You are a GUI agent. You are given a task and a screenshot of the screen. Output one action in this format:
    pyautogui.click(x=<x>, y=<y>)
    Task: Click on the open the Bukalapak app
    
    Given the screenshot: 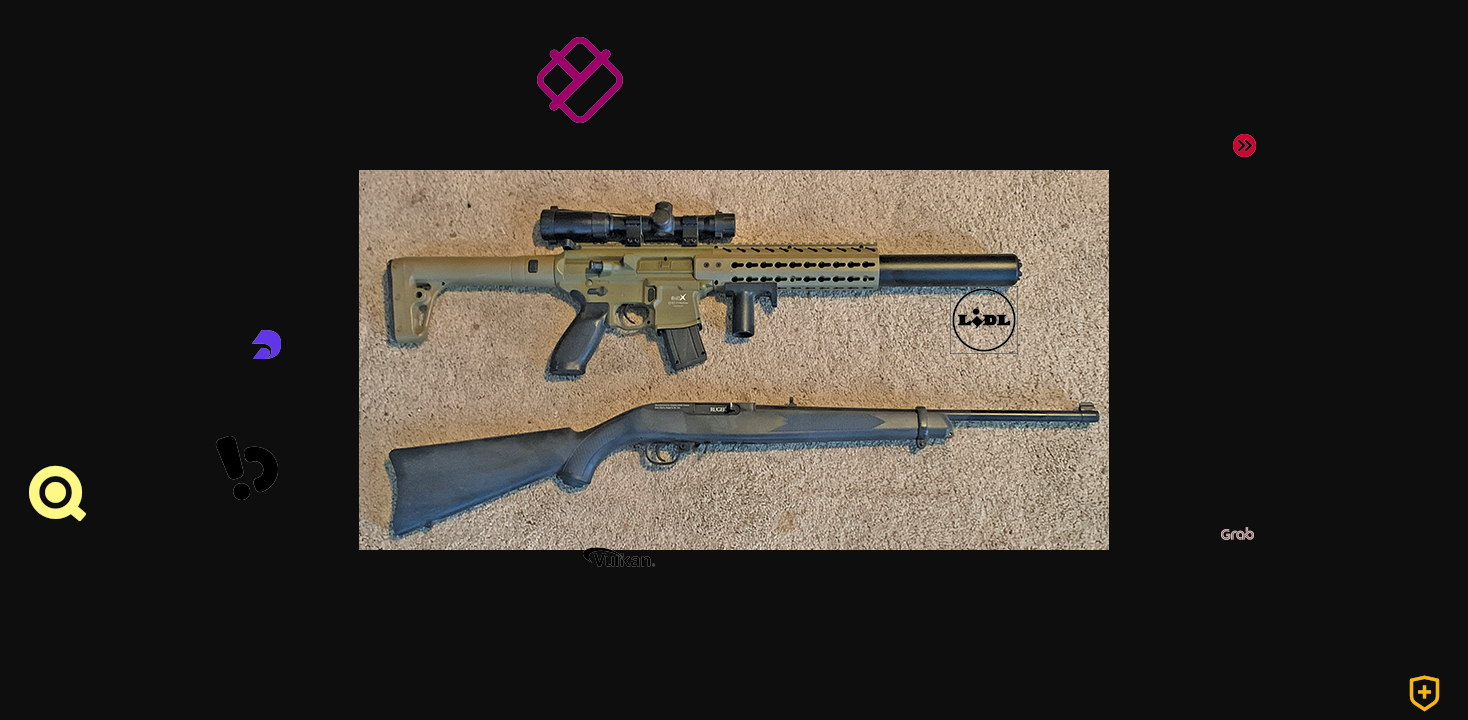 What is the action you would take?
    pyautogui.click(x=247, y=468)
    